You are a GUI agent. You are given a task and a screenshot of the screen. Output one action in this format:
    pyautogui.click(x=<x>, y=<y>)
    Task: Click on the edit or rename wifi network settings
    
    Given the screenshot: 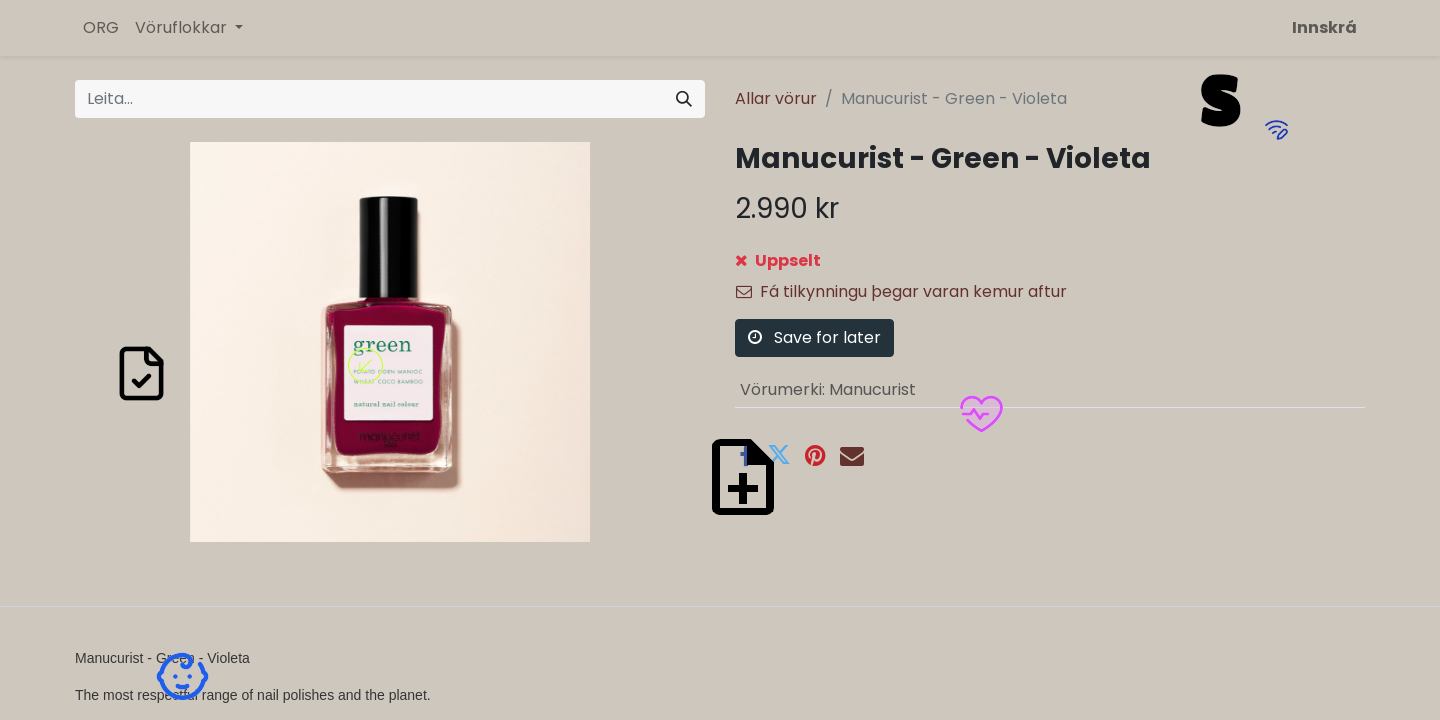 What is the action you would take?
    pyautogui.click(x=1276, y=128)
    